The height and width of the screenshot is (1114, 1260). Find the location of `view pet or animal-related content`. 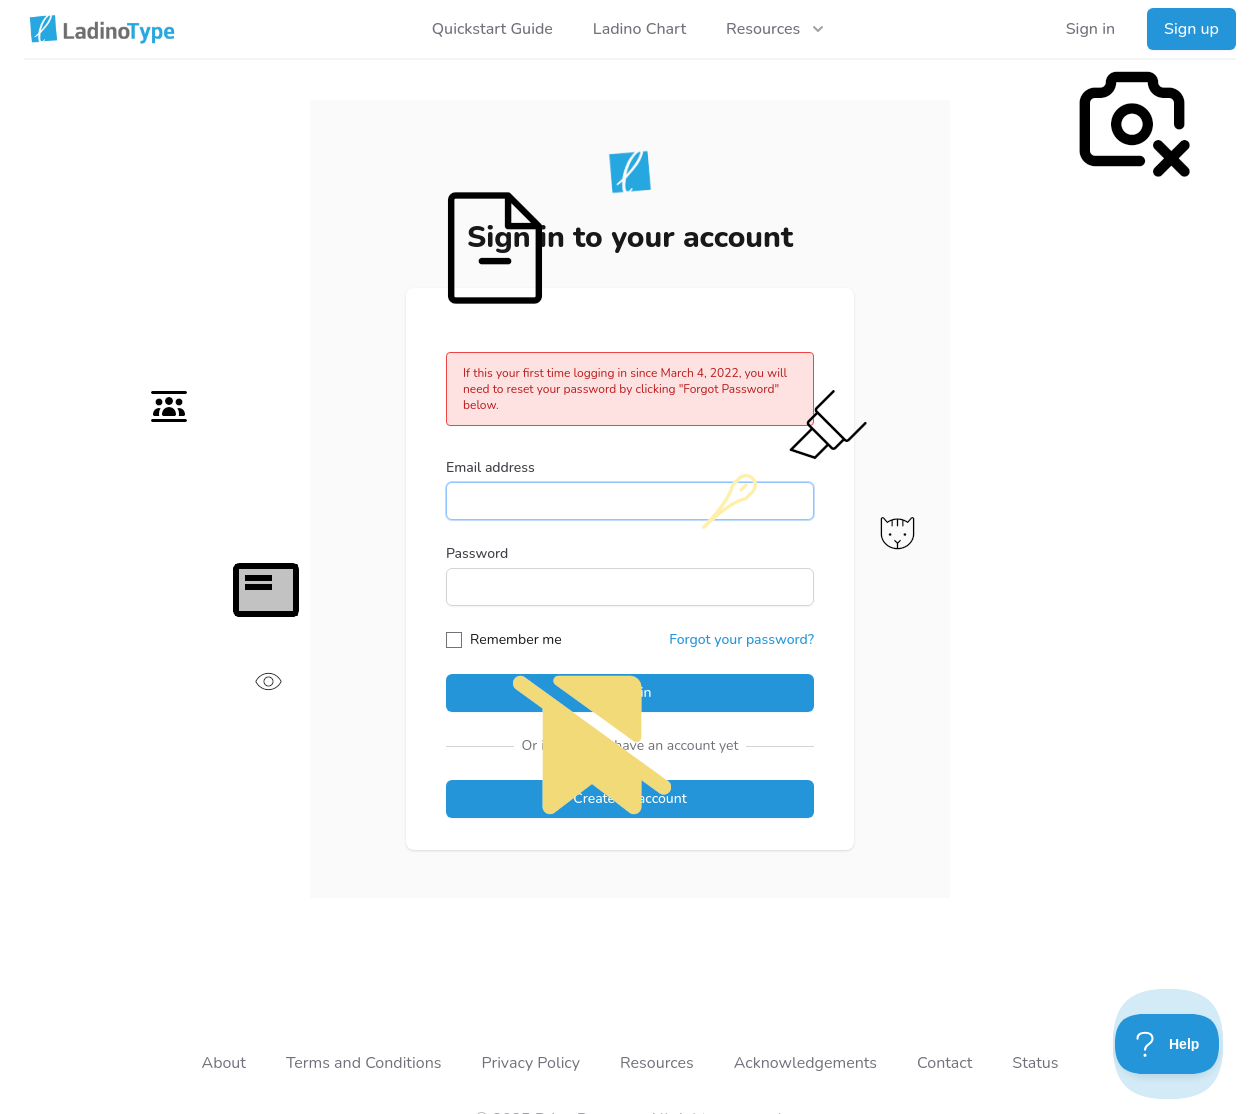

view pet or animal-related content is located at coordinates (897, 532).